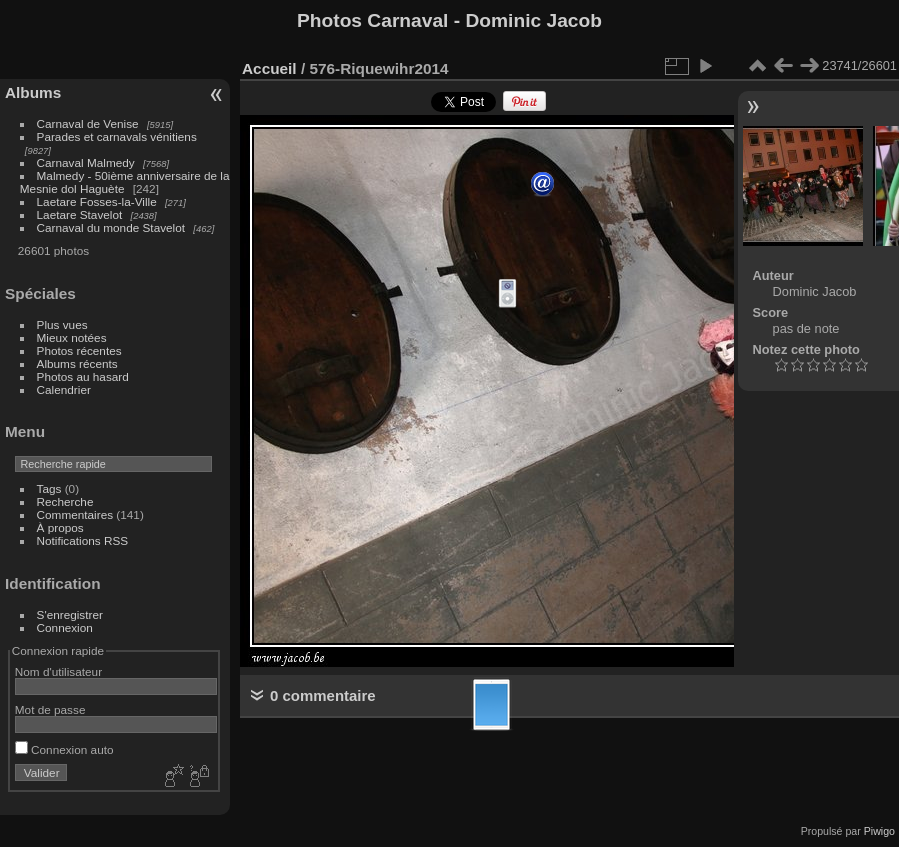 The width and height of the screenshot is (899, 847). What do you see at coordinates (542, 183) in the screenshot?
I see `access email account settings` at bounding box center [542, 183].